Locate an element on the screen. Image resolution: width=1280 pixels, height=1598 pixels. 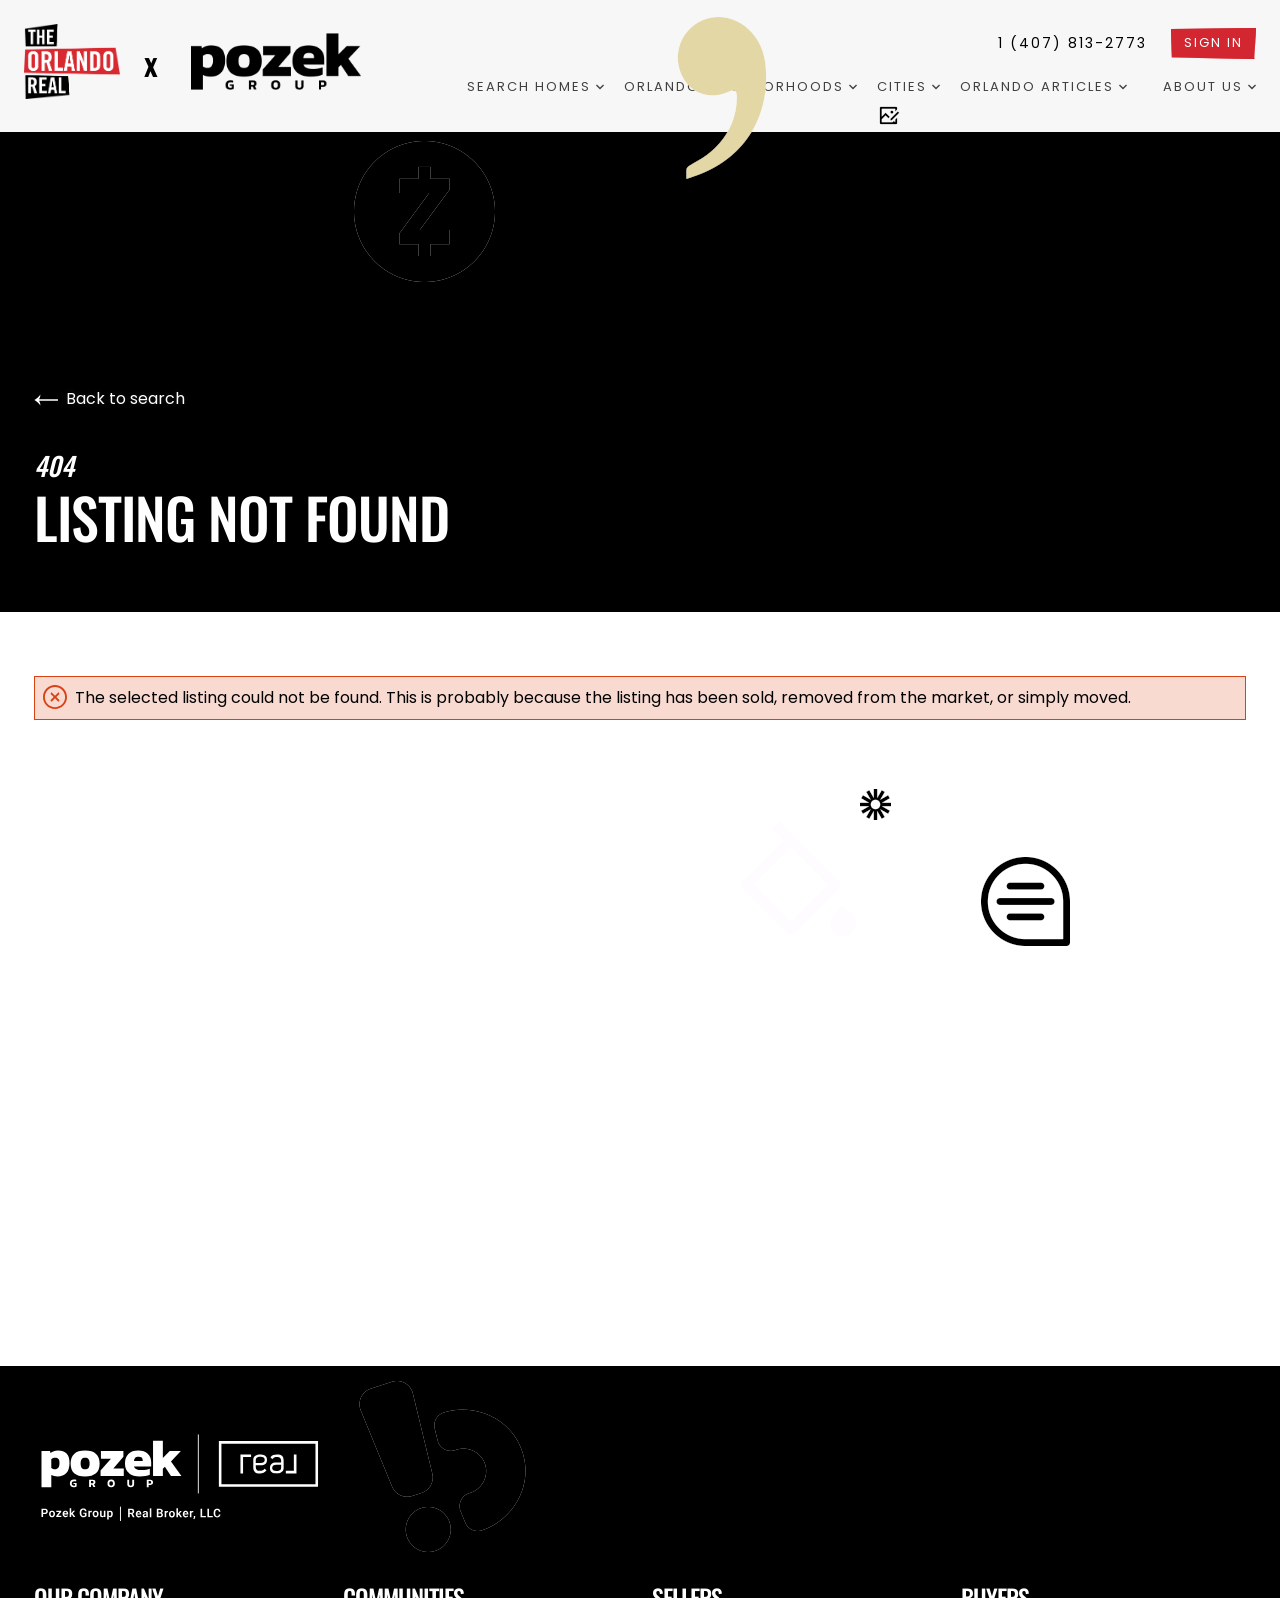
access color fill or paint tool is located at coordinates (796, 879).